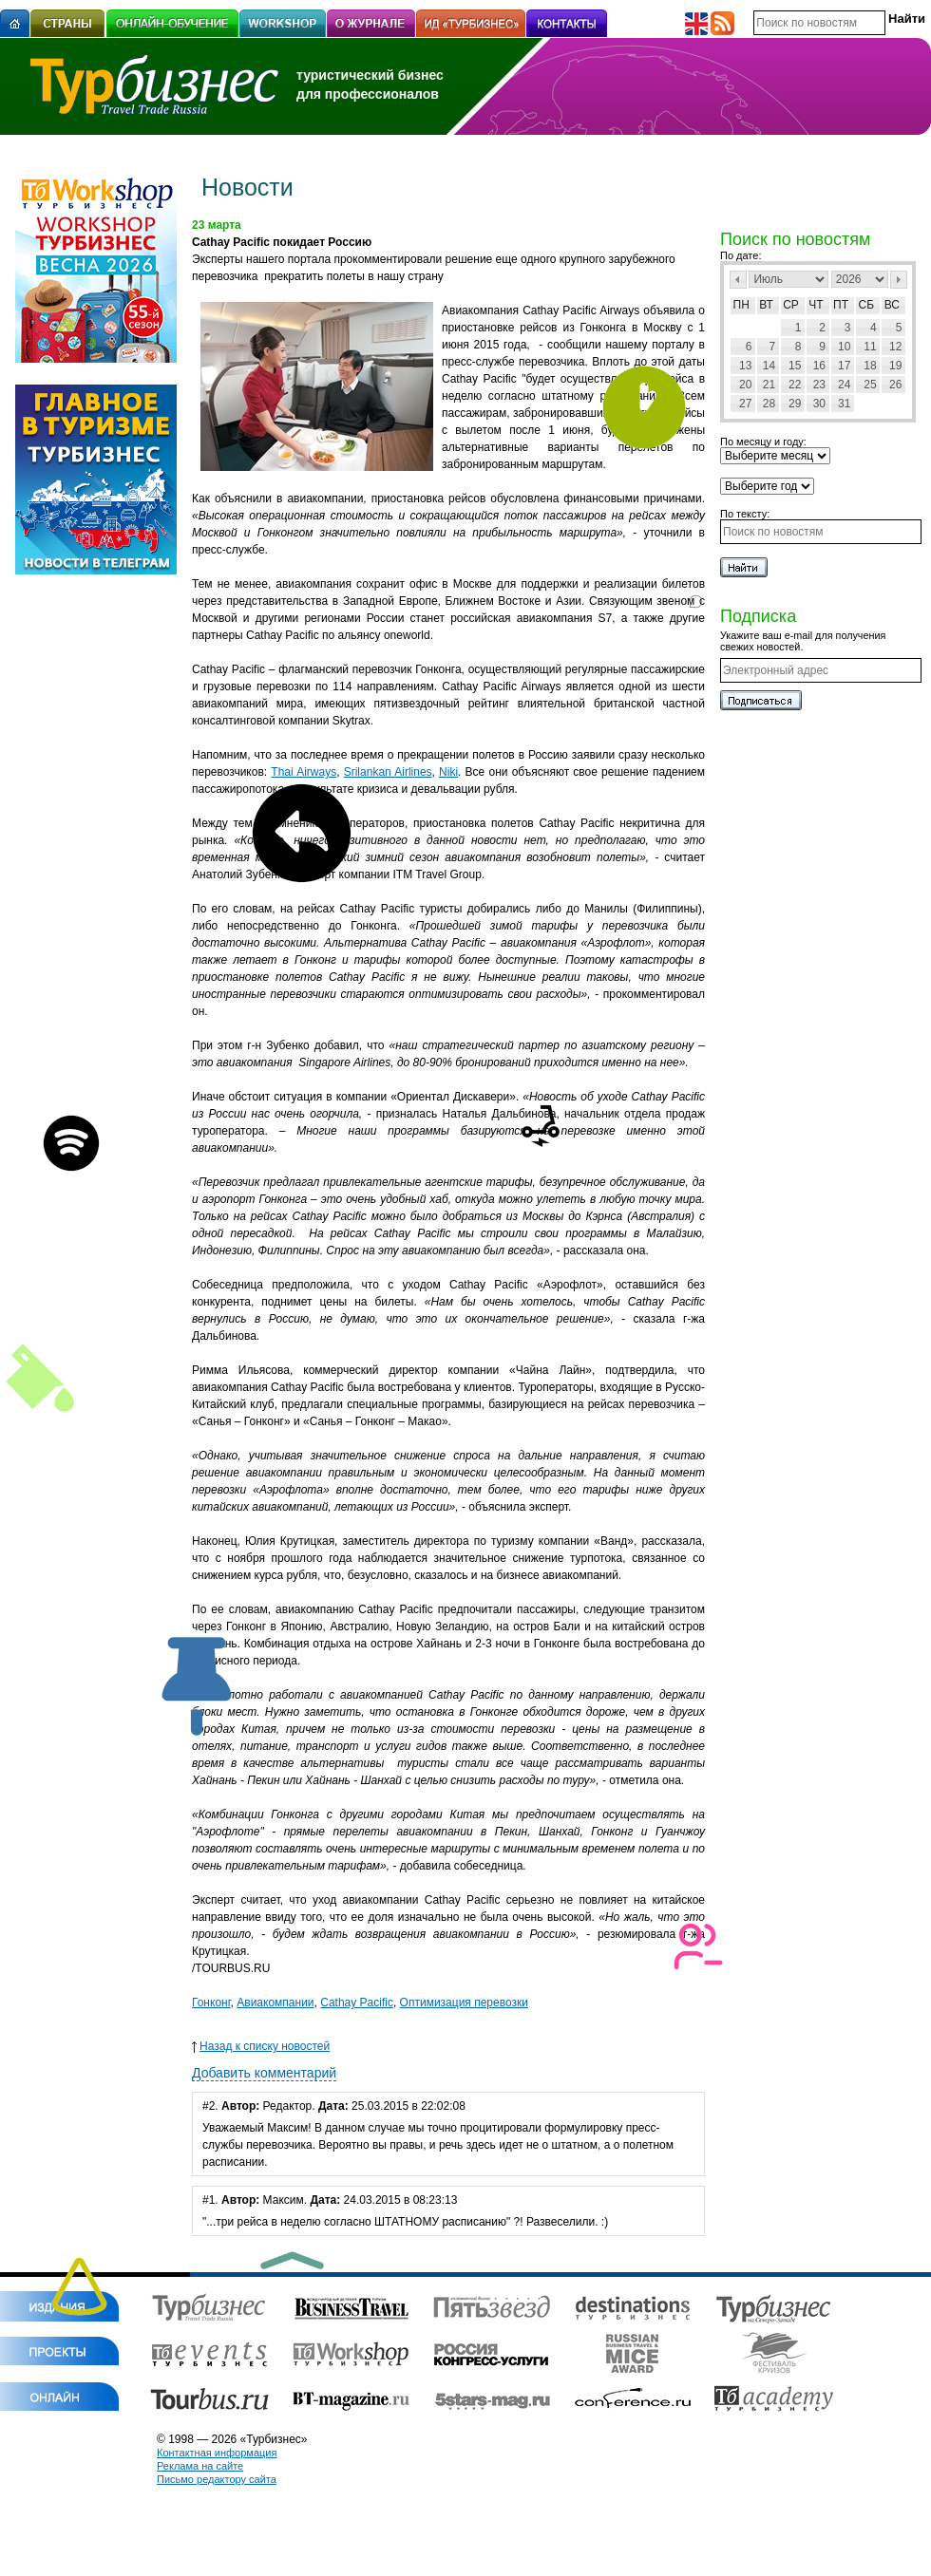  I want to click on indicates the current time is 1 o'clock, so click(644, 407).